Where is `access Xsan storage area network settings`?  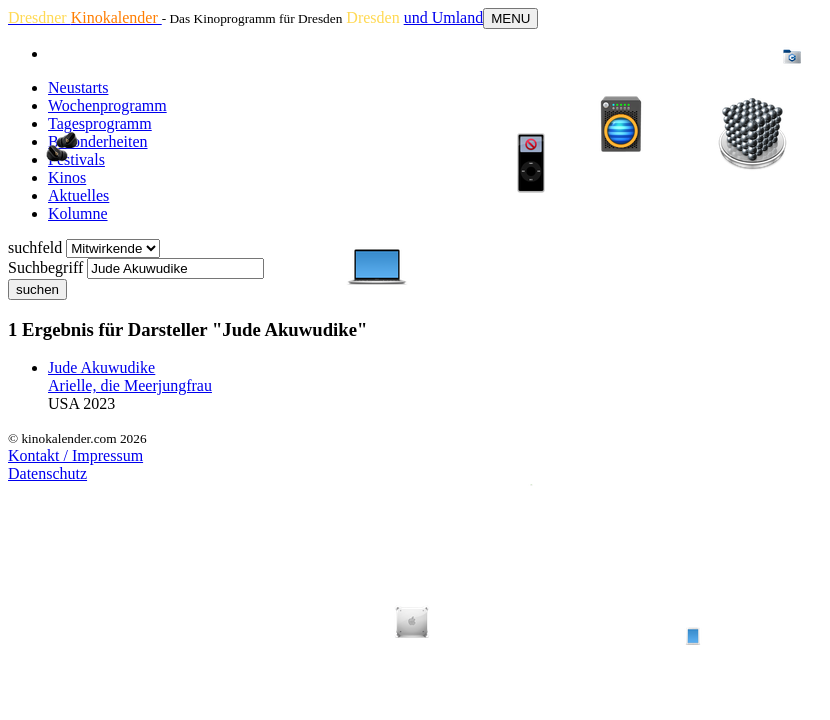 access Xsan storage area network settings is located at coordinates (752, 134).